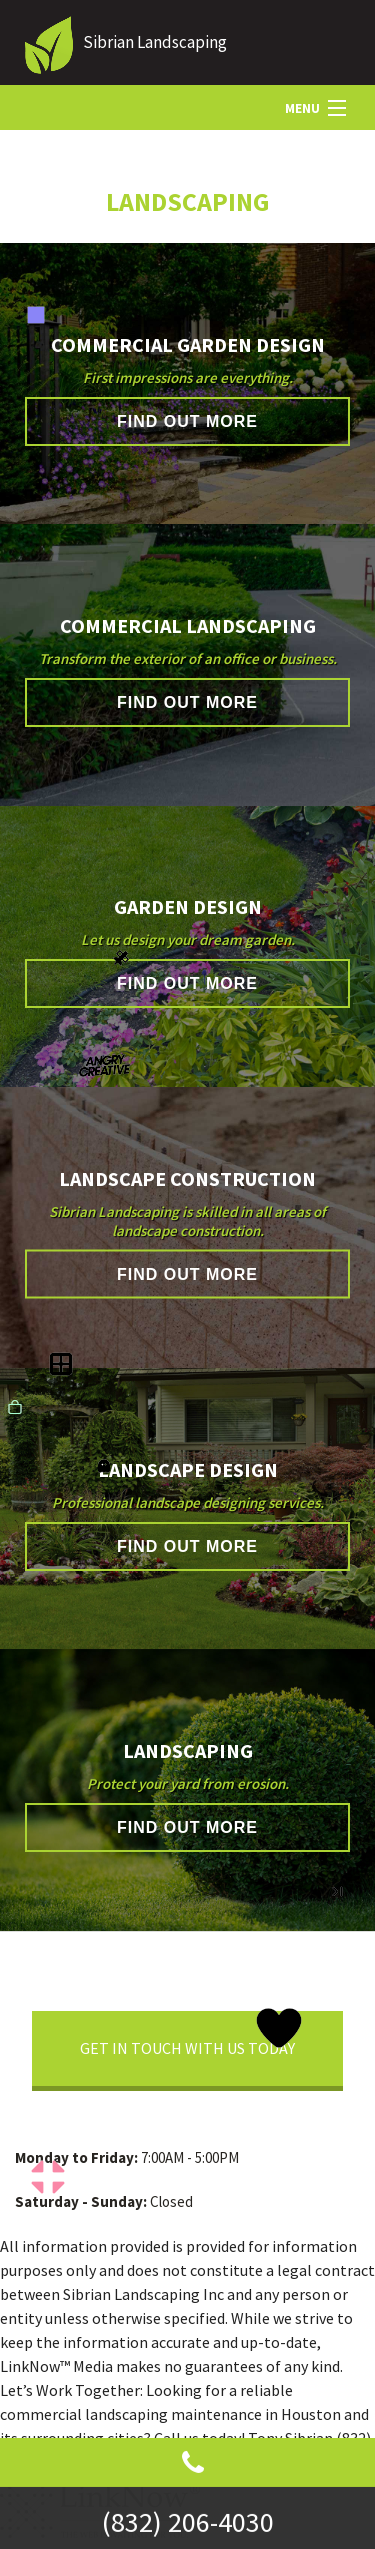 Image resolution: width=375 pixels, height=2549 pixels. I want to click on indicates ghost mode or invisible status, so click(104, 1466).